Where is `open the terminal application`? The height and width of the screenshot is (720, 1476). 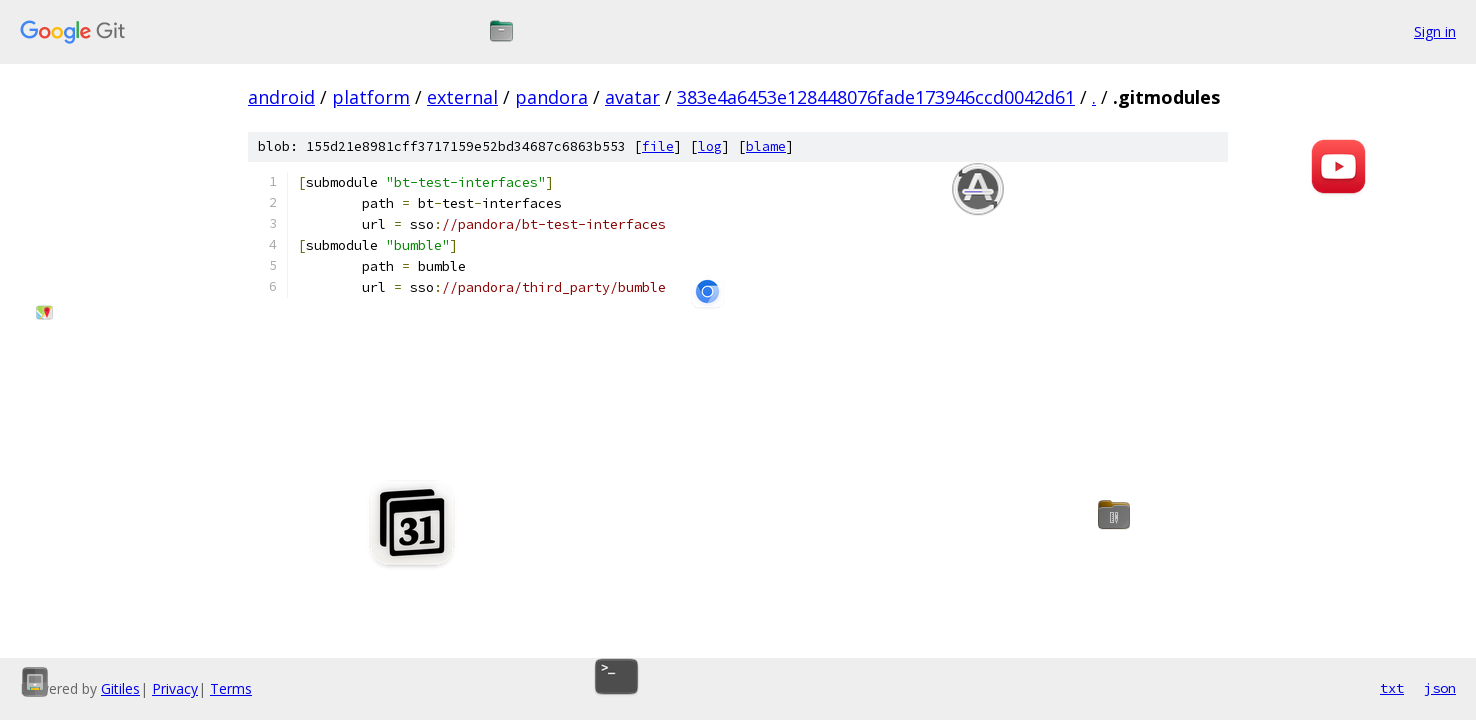 open the terminal application is located at coordinates (616, 676).